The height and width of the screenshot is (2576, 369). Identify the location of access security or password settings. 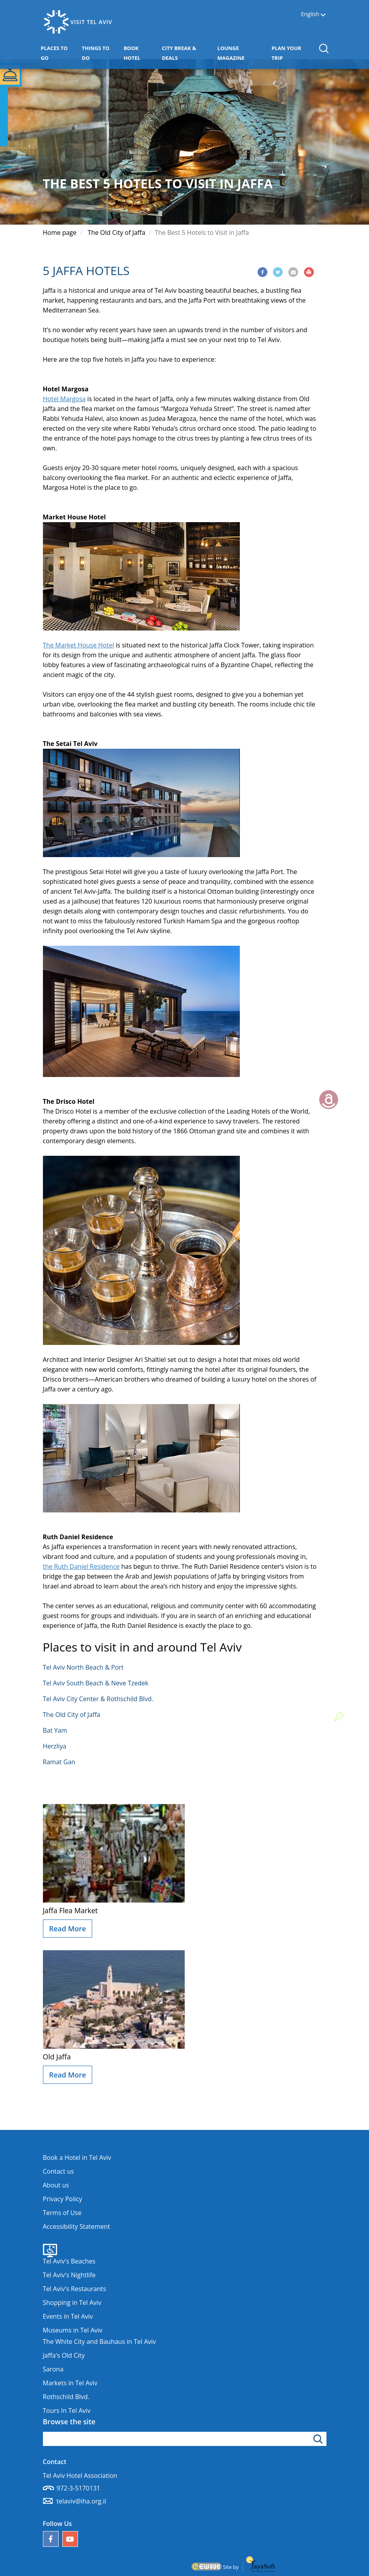
(338, 1717).